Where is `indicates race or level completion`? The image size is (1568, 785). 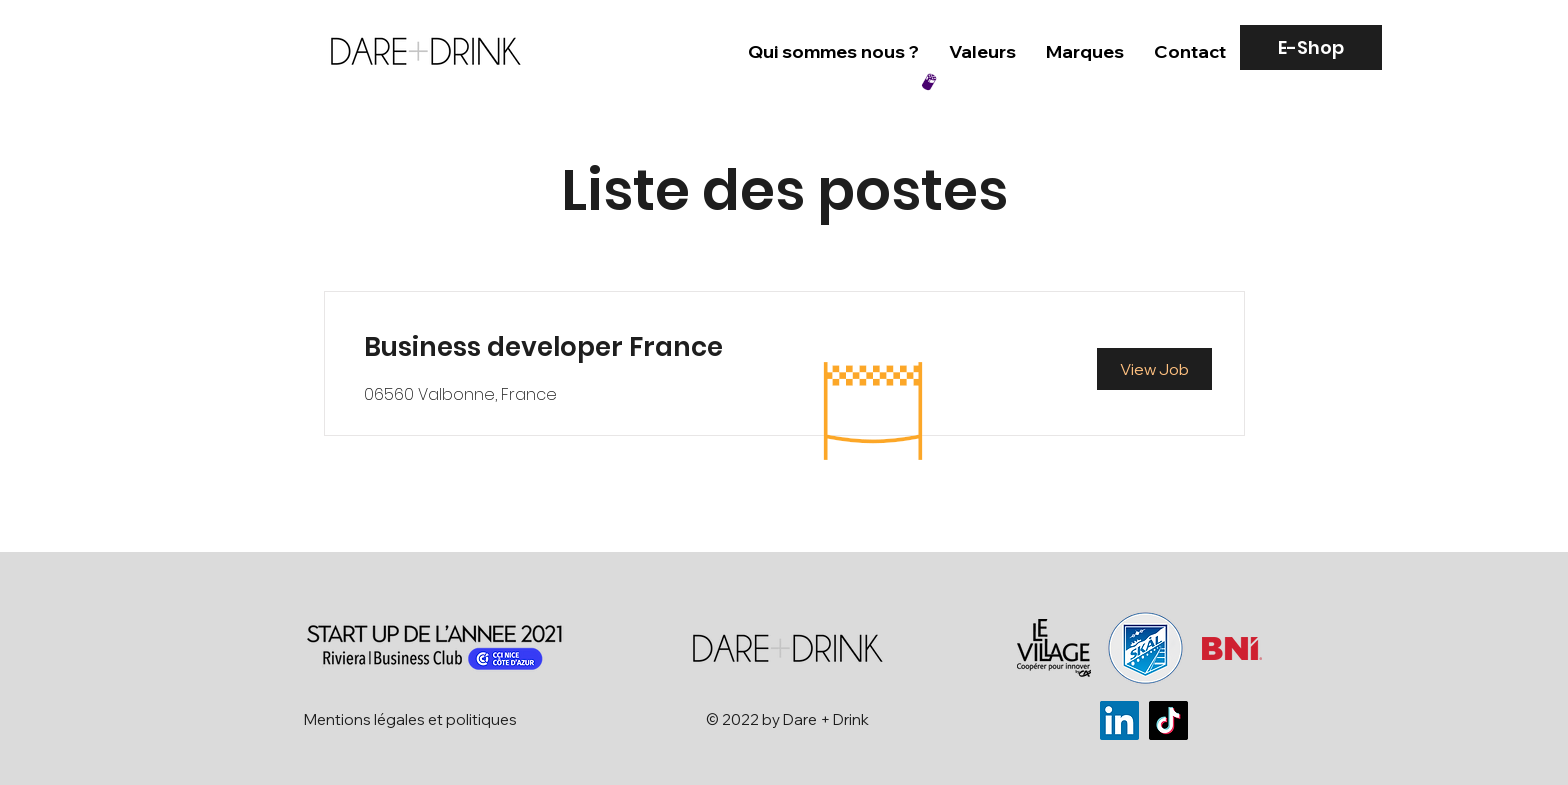
indicates race or level completion is located at coordinates (873, 411).